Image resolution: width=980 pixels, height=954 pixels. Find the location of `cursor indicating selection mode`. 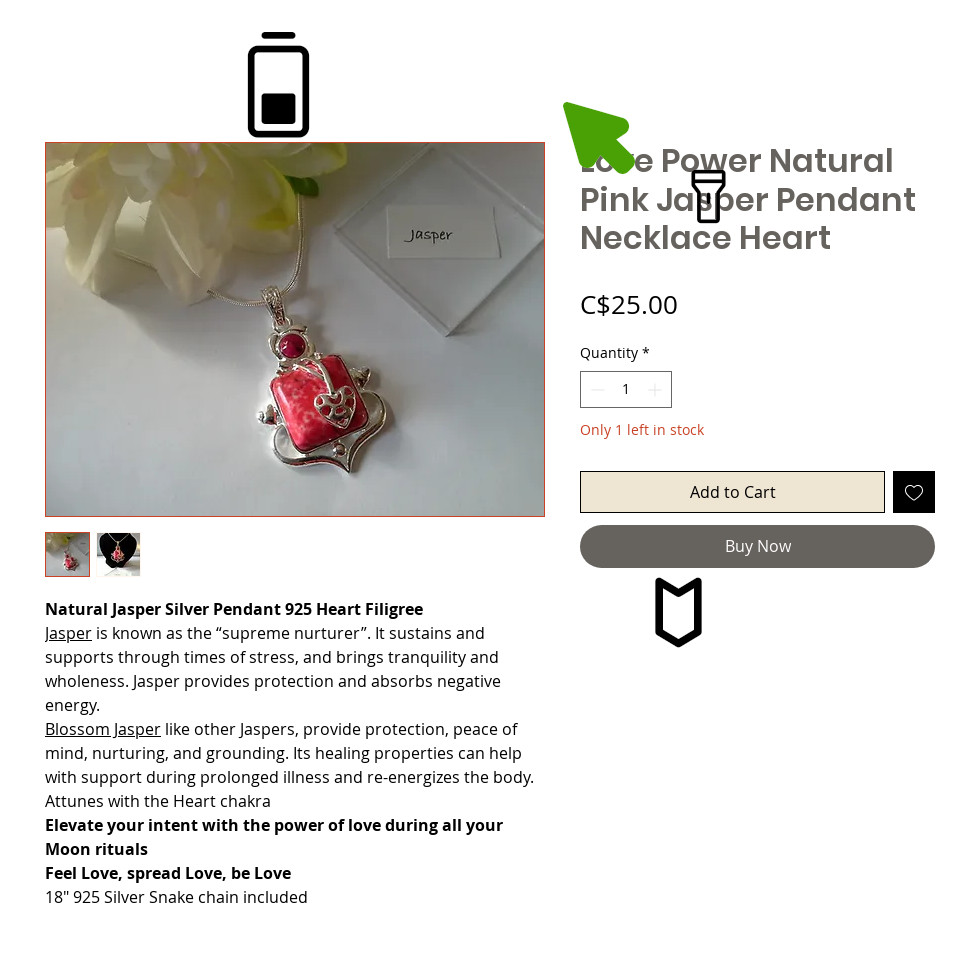

cursor indicating selection mode is located at coordinates (599, 138).